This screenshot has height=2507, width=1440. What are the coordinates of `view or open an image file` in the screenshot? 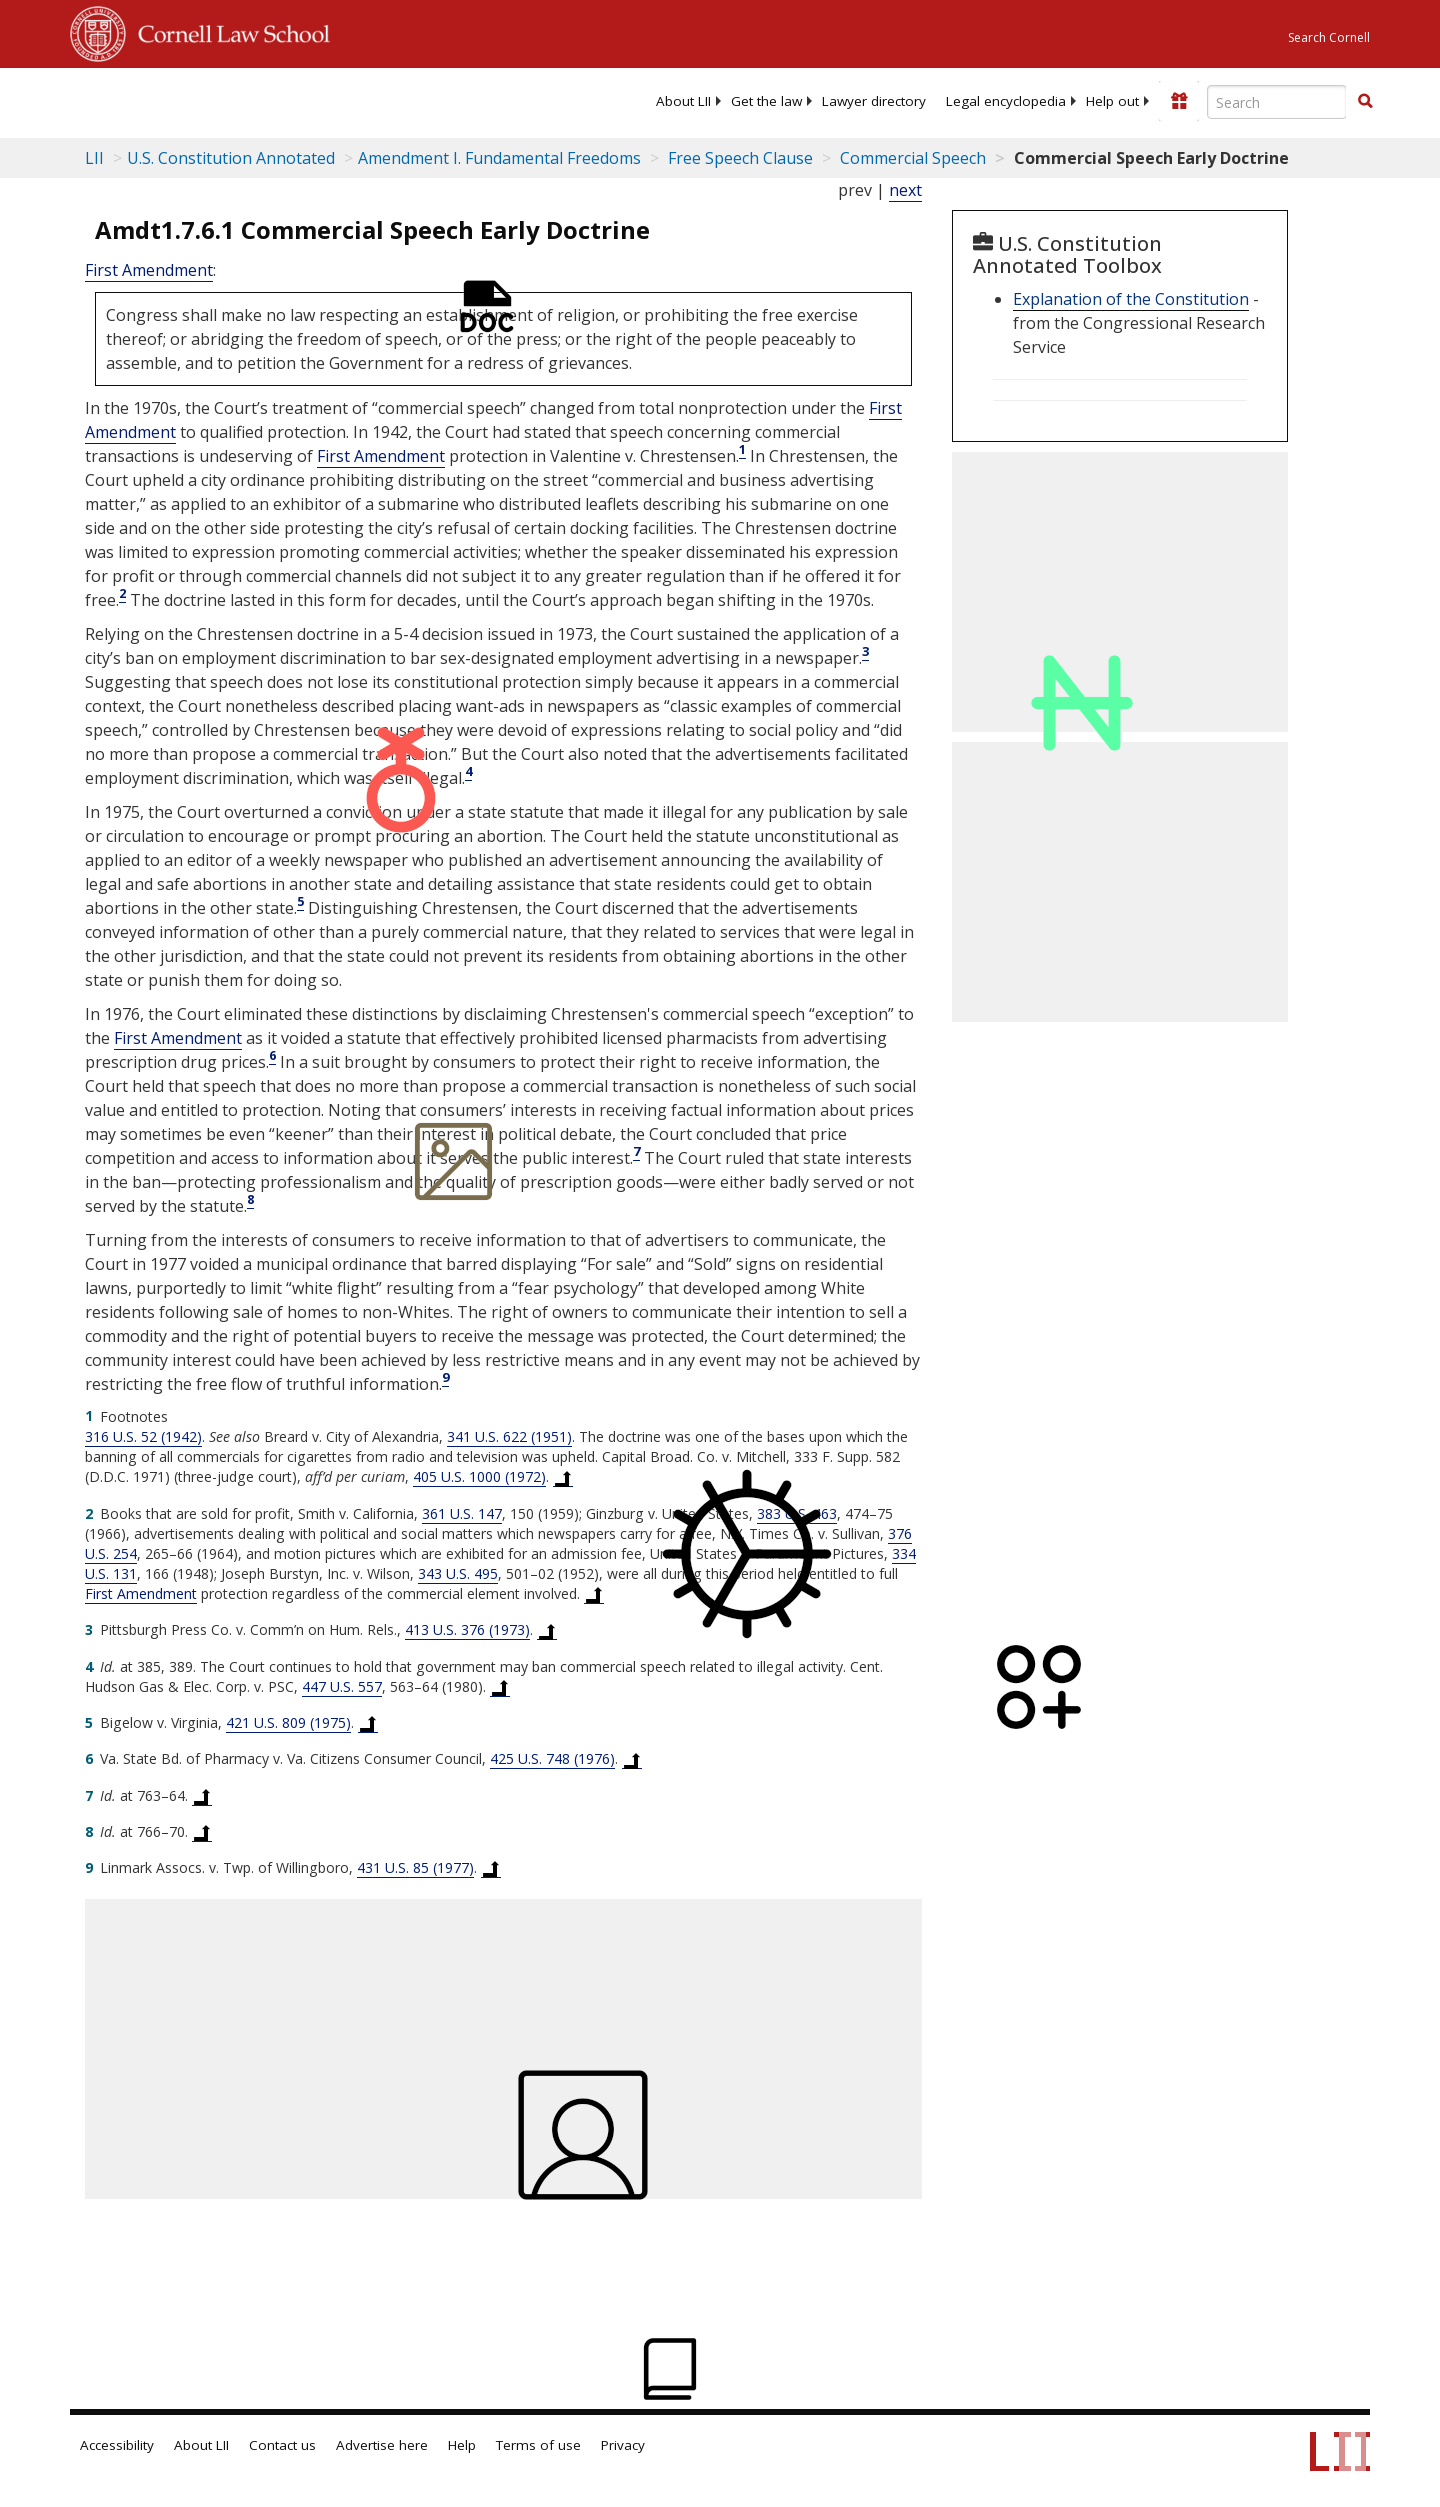 It's located at (453, 1161).